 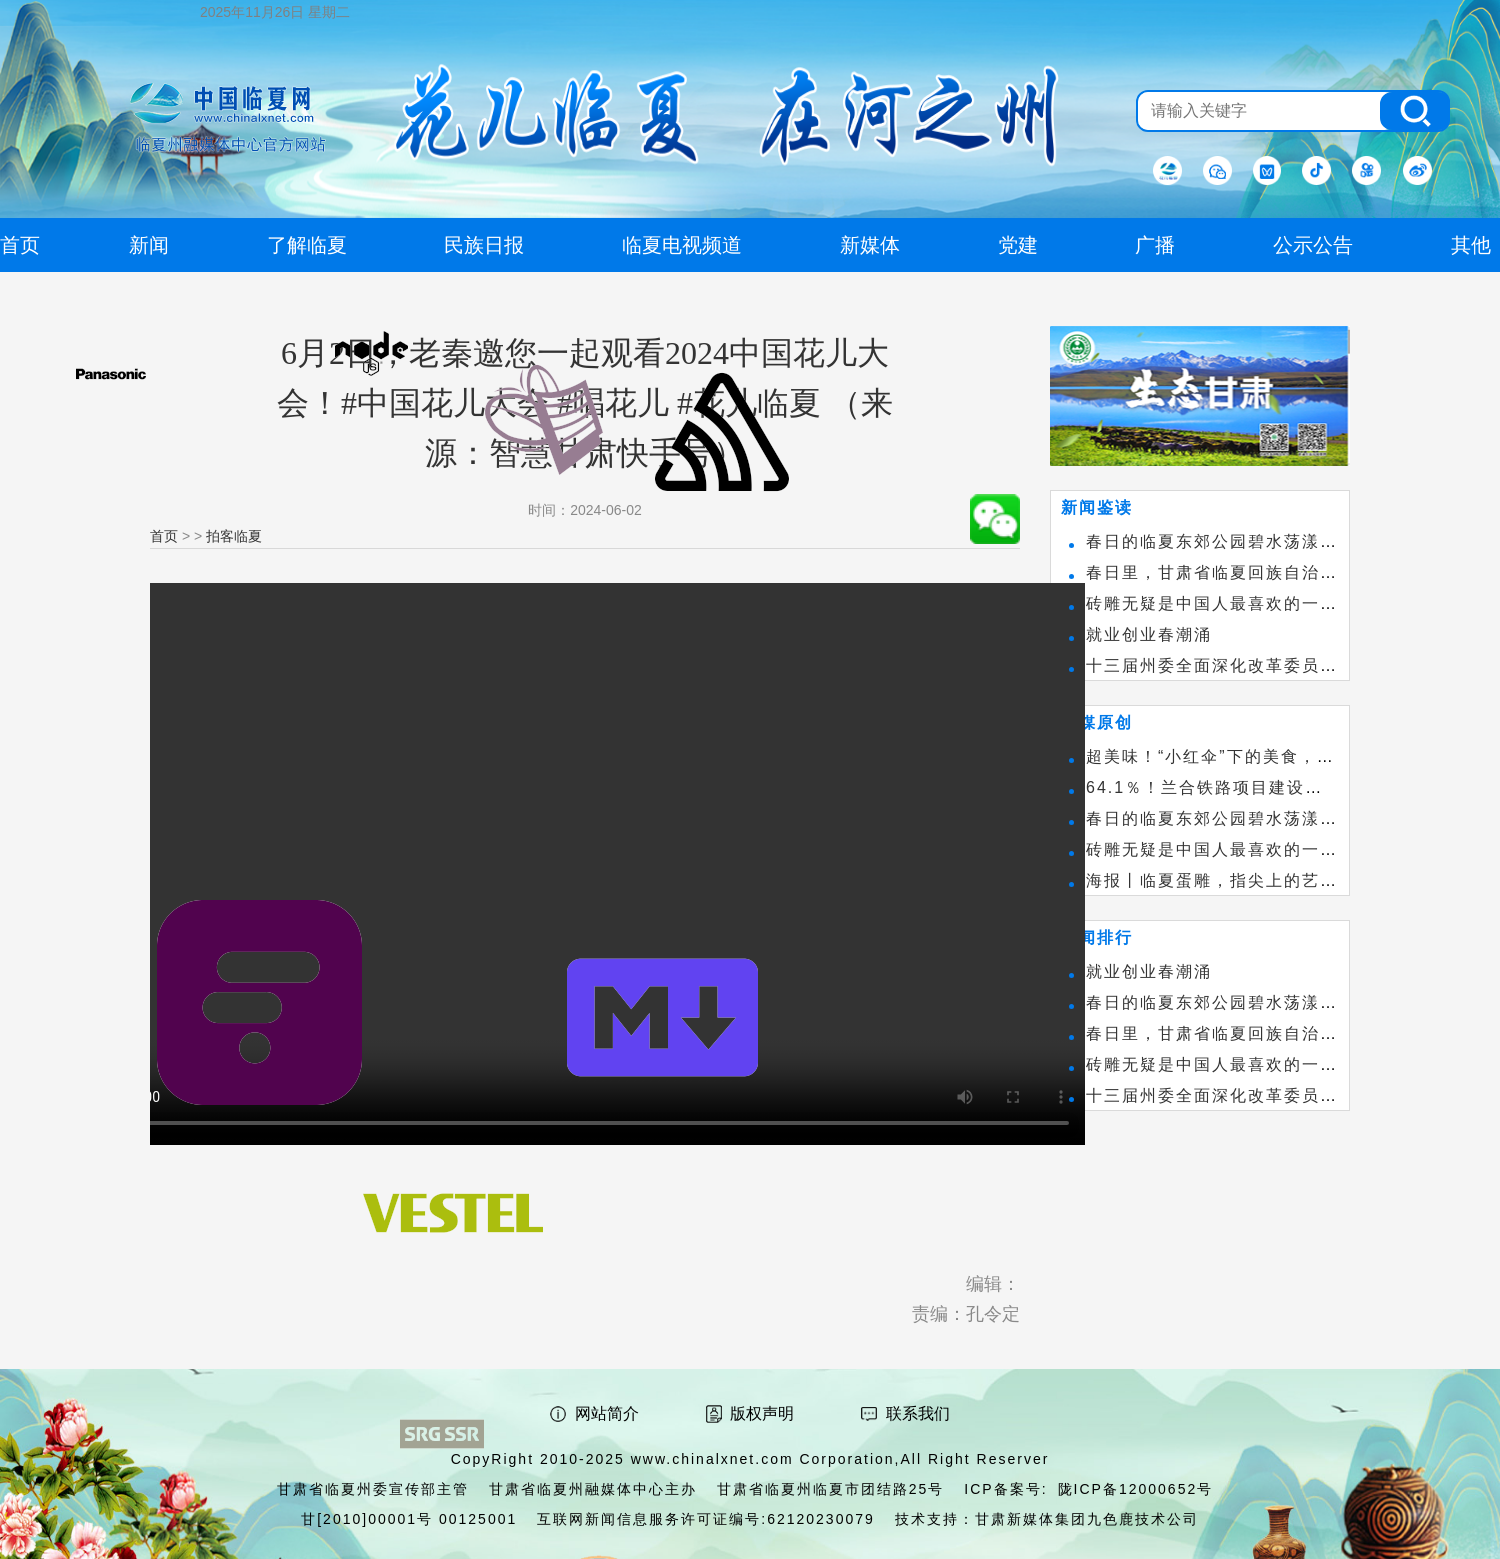 What do you see at coordinates (259, 1002) in the screenshot?
I see `open the Folo app` at bounding box center [259, 1002].